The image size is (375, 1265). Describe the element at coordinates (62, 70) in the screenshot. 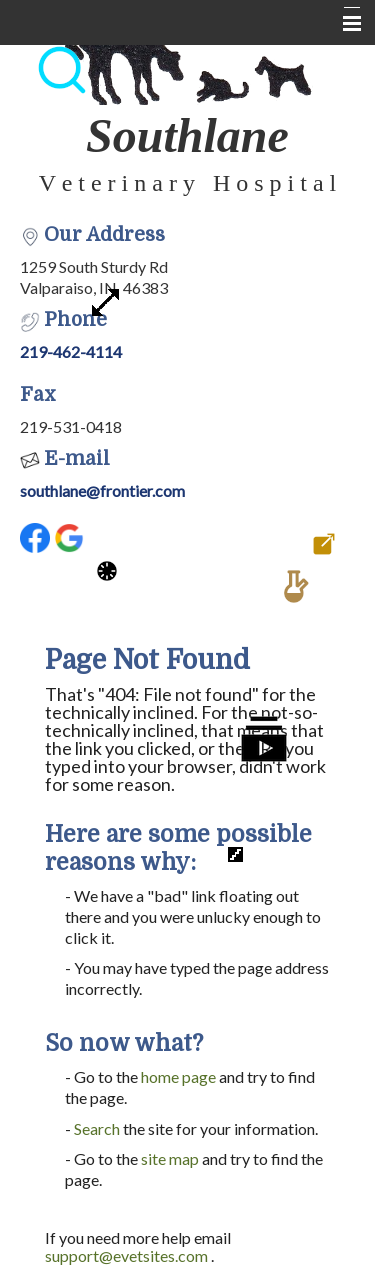

I see `search for content or items` at that location.